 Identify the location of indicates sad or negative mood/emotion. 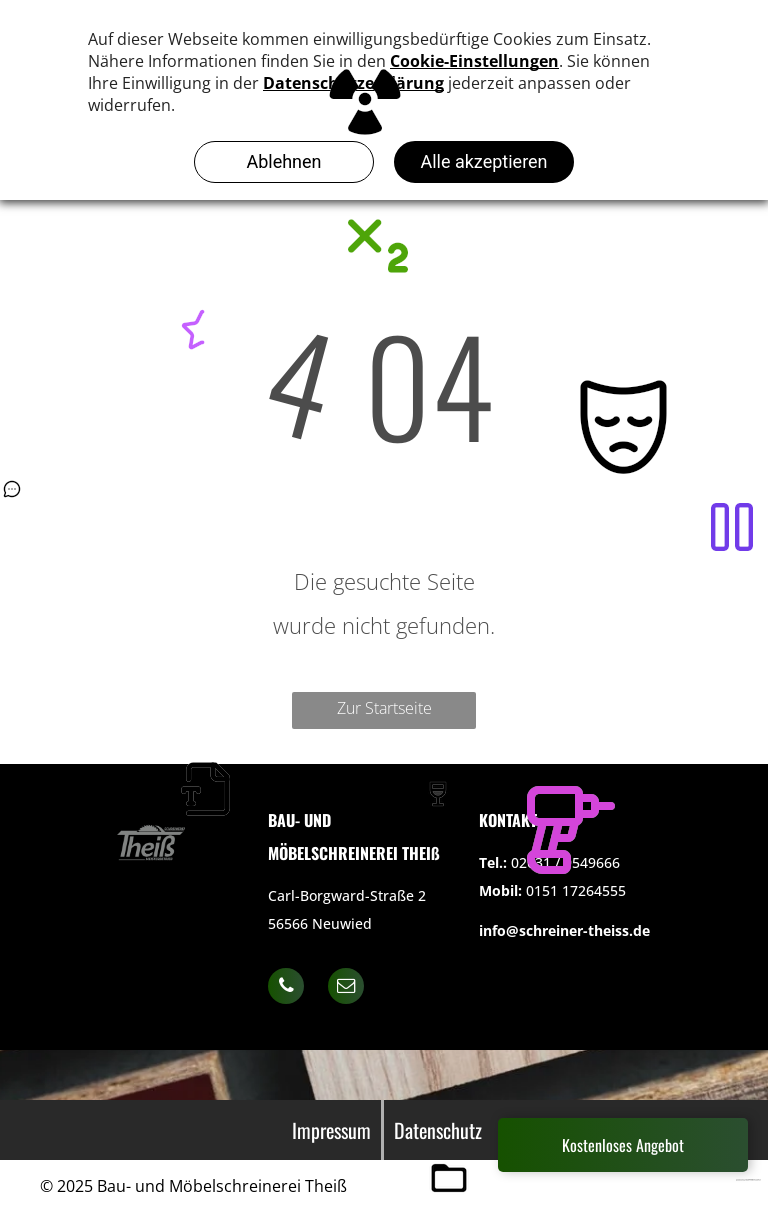
(623, 423).